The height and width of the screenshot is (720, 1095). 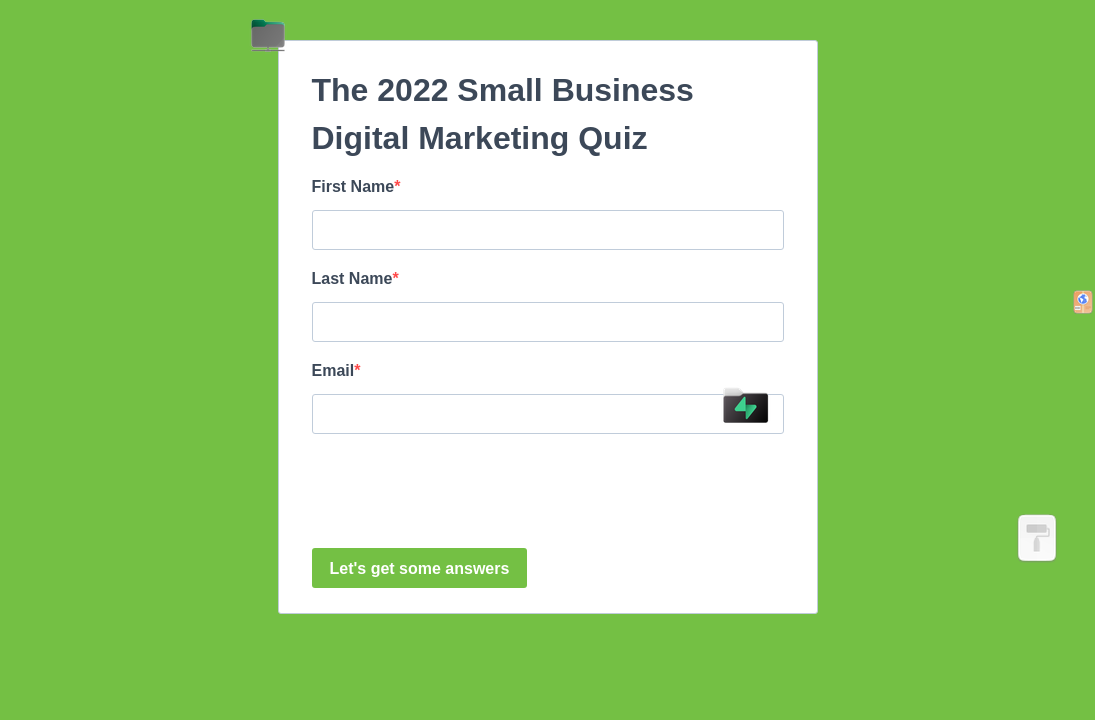 I want to click on access files stored on a remote server, so click(x=268, y=35).